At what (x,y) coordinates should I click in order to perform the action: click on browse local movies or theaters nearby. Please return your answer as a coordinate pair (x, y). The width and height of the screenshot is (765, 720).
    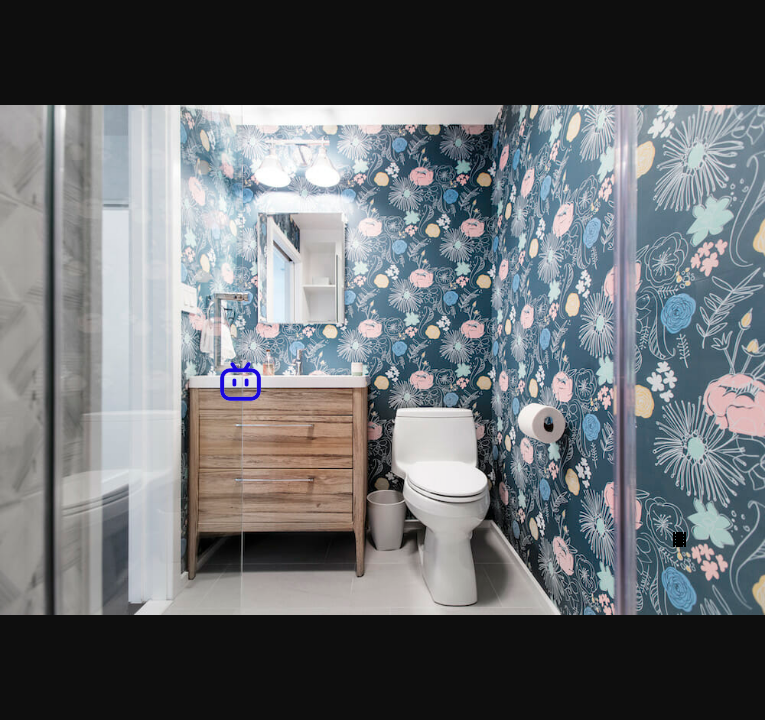
    Looking at the image, I should click on (679, 539).